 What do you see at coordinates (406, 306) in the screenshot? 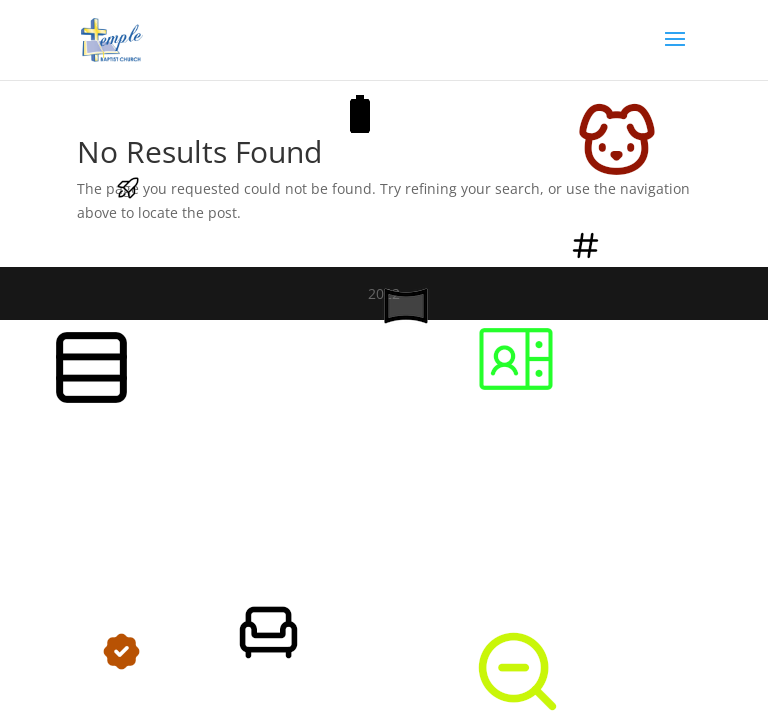
I see `switch to panorama photo mode` at bounding box center [406, 306].